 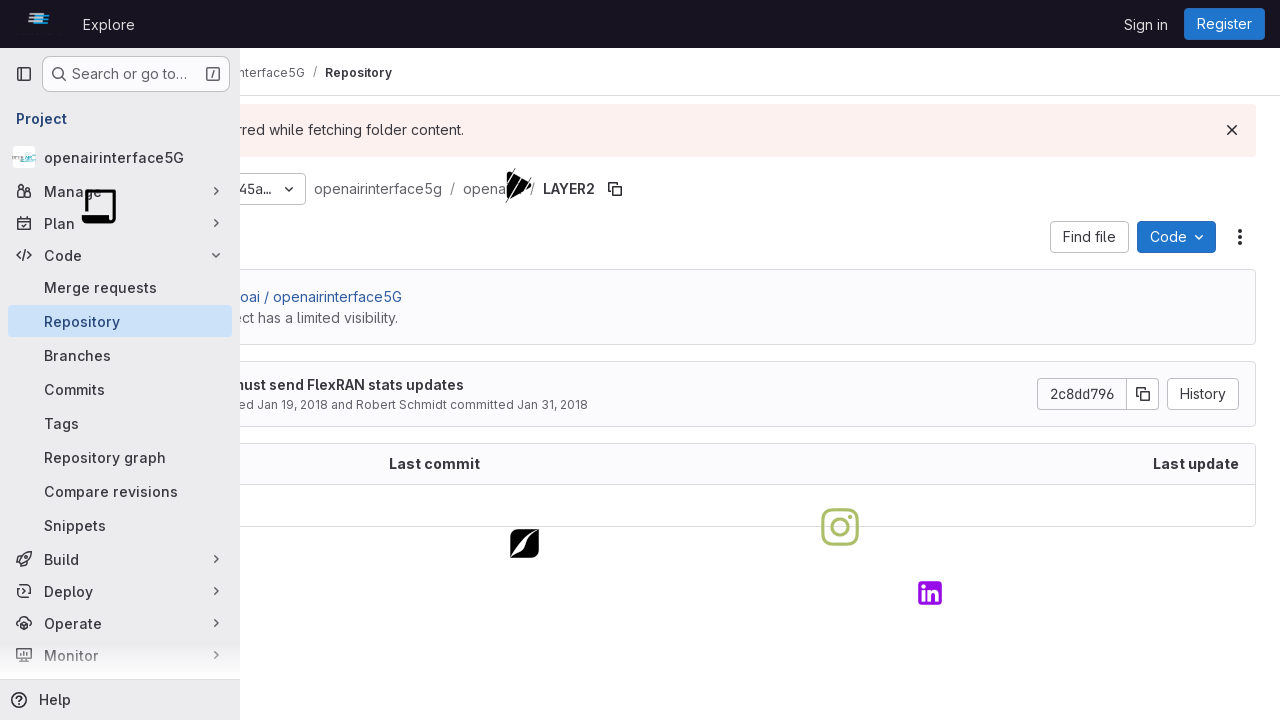 I want to click on pied piper company logo, so click(x=524, y=543).